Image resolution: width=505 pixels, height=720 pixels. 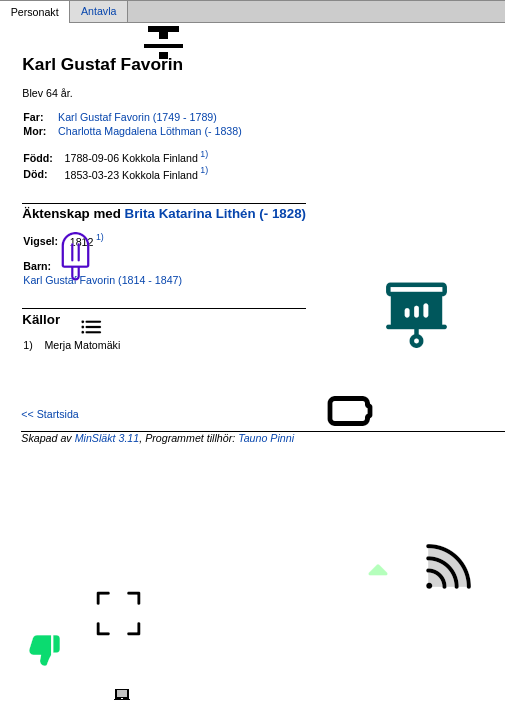 What do you see at coordinates (378, 577) in the screenshot?
I see `sort items in ascending order` at bounding box center [378, 577].